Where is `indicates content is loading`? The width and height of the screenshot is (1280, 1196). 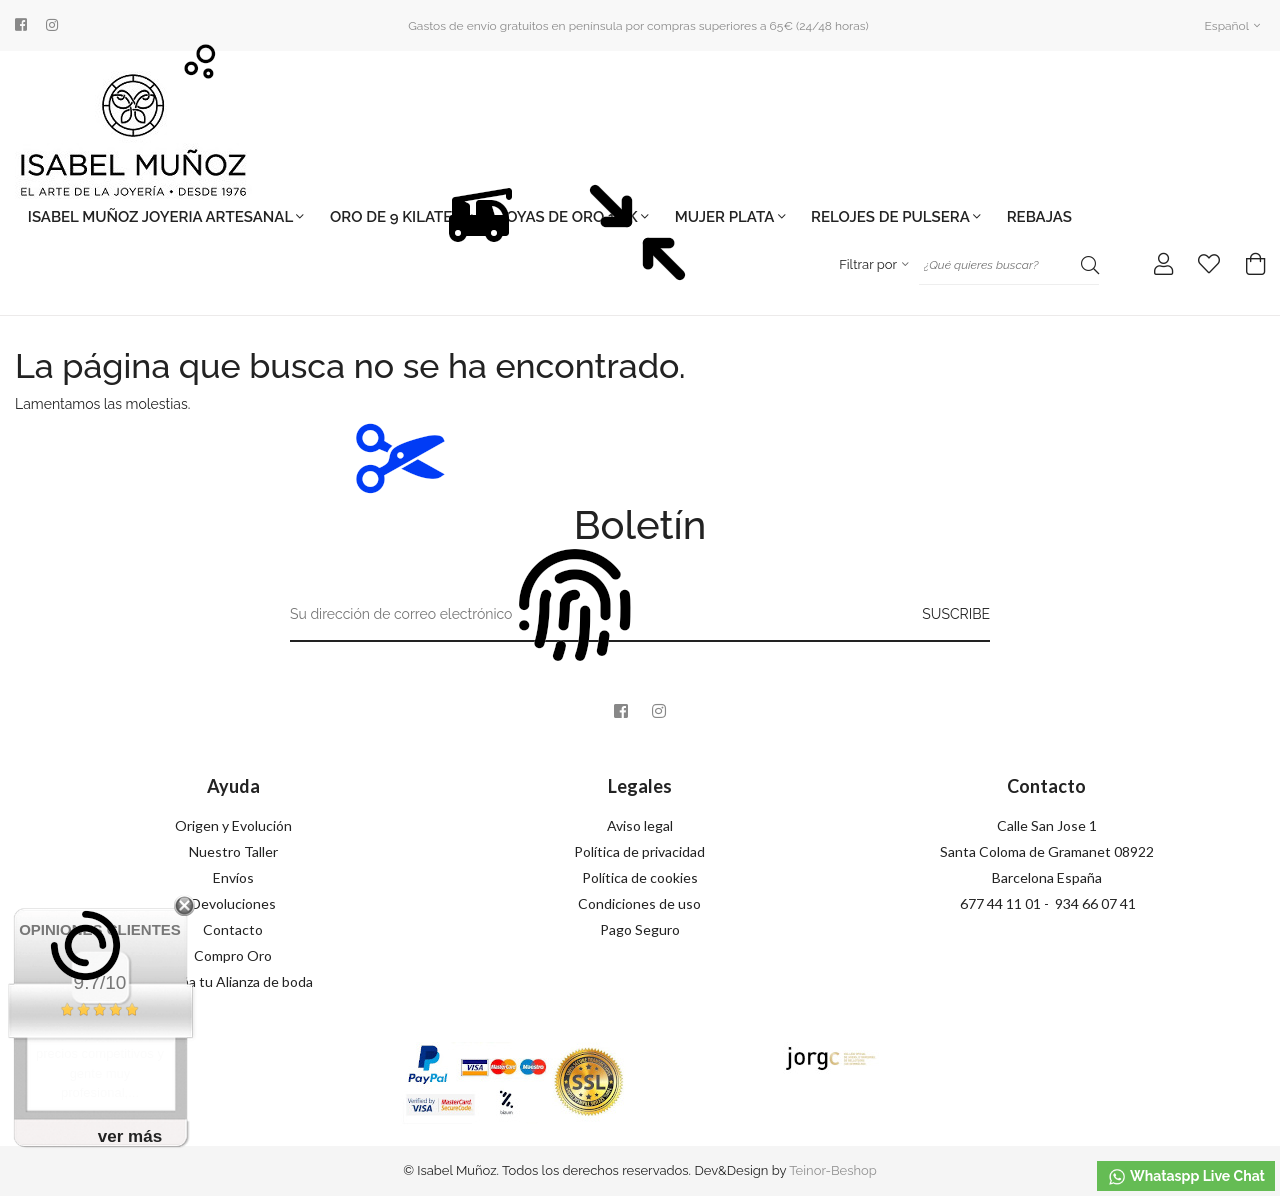 indicates content is loading is located at coordinates (85, 945).